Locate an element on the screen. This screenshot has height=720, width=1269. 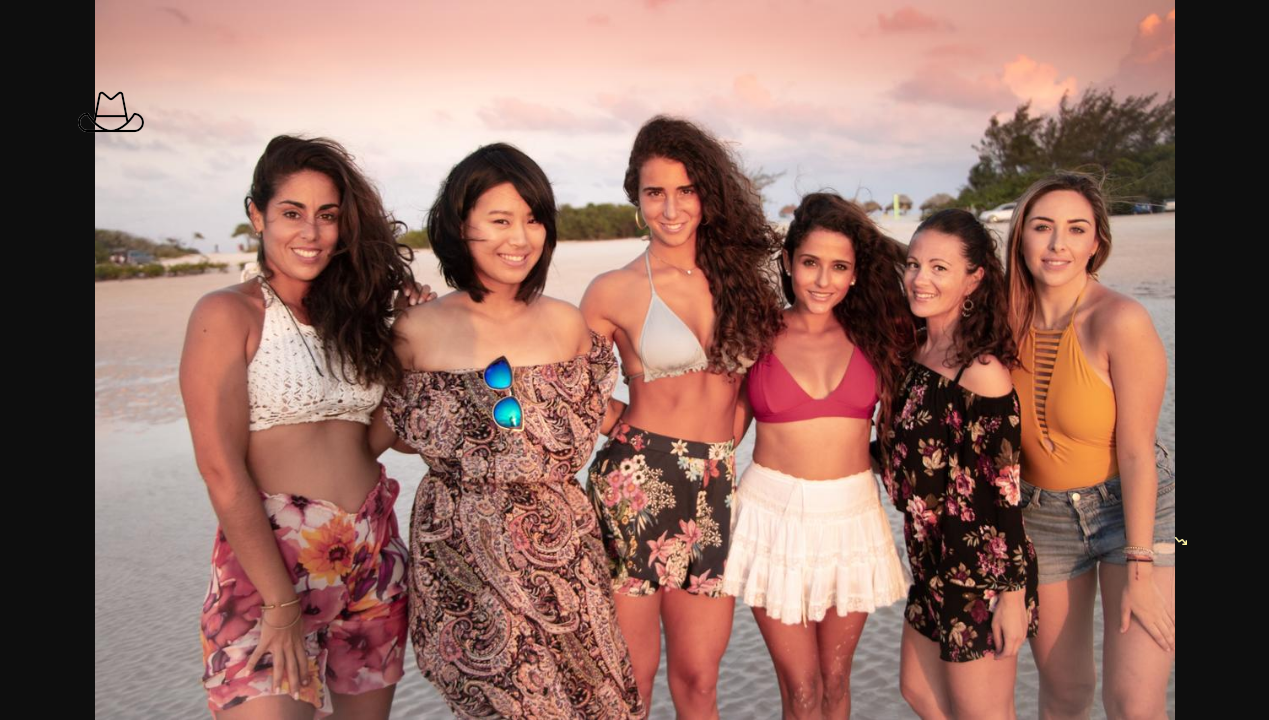
indicates a downward trend or decline is located at coordinates (1181, 541).